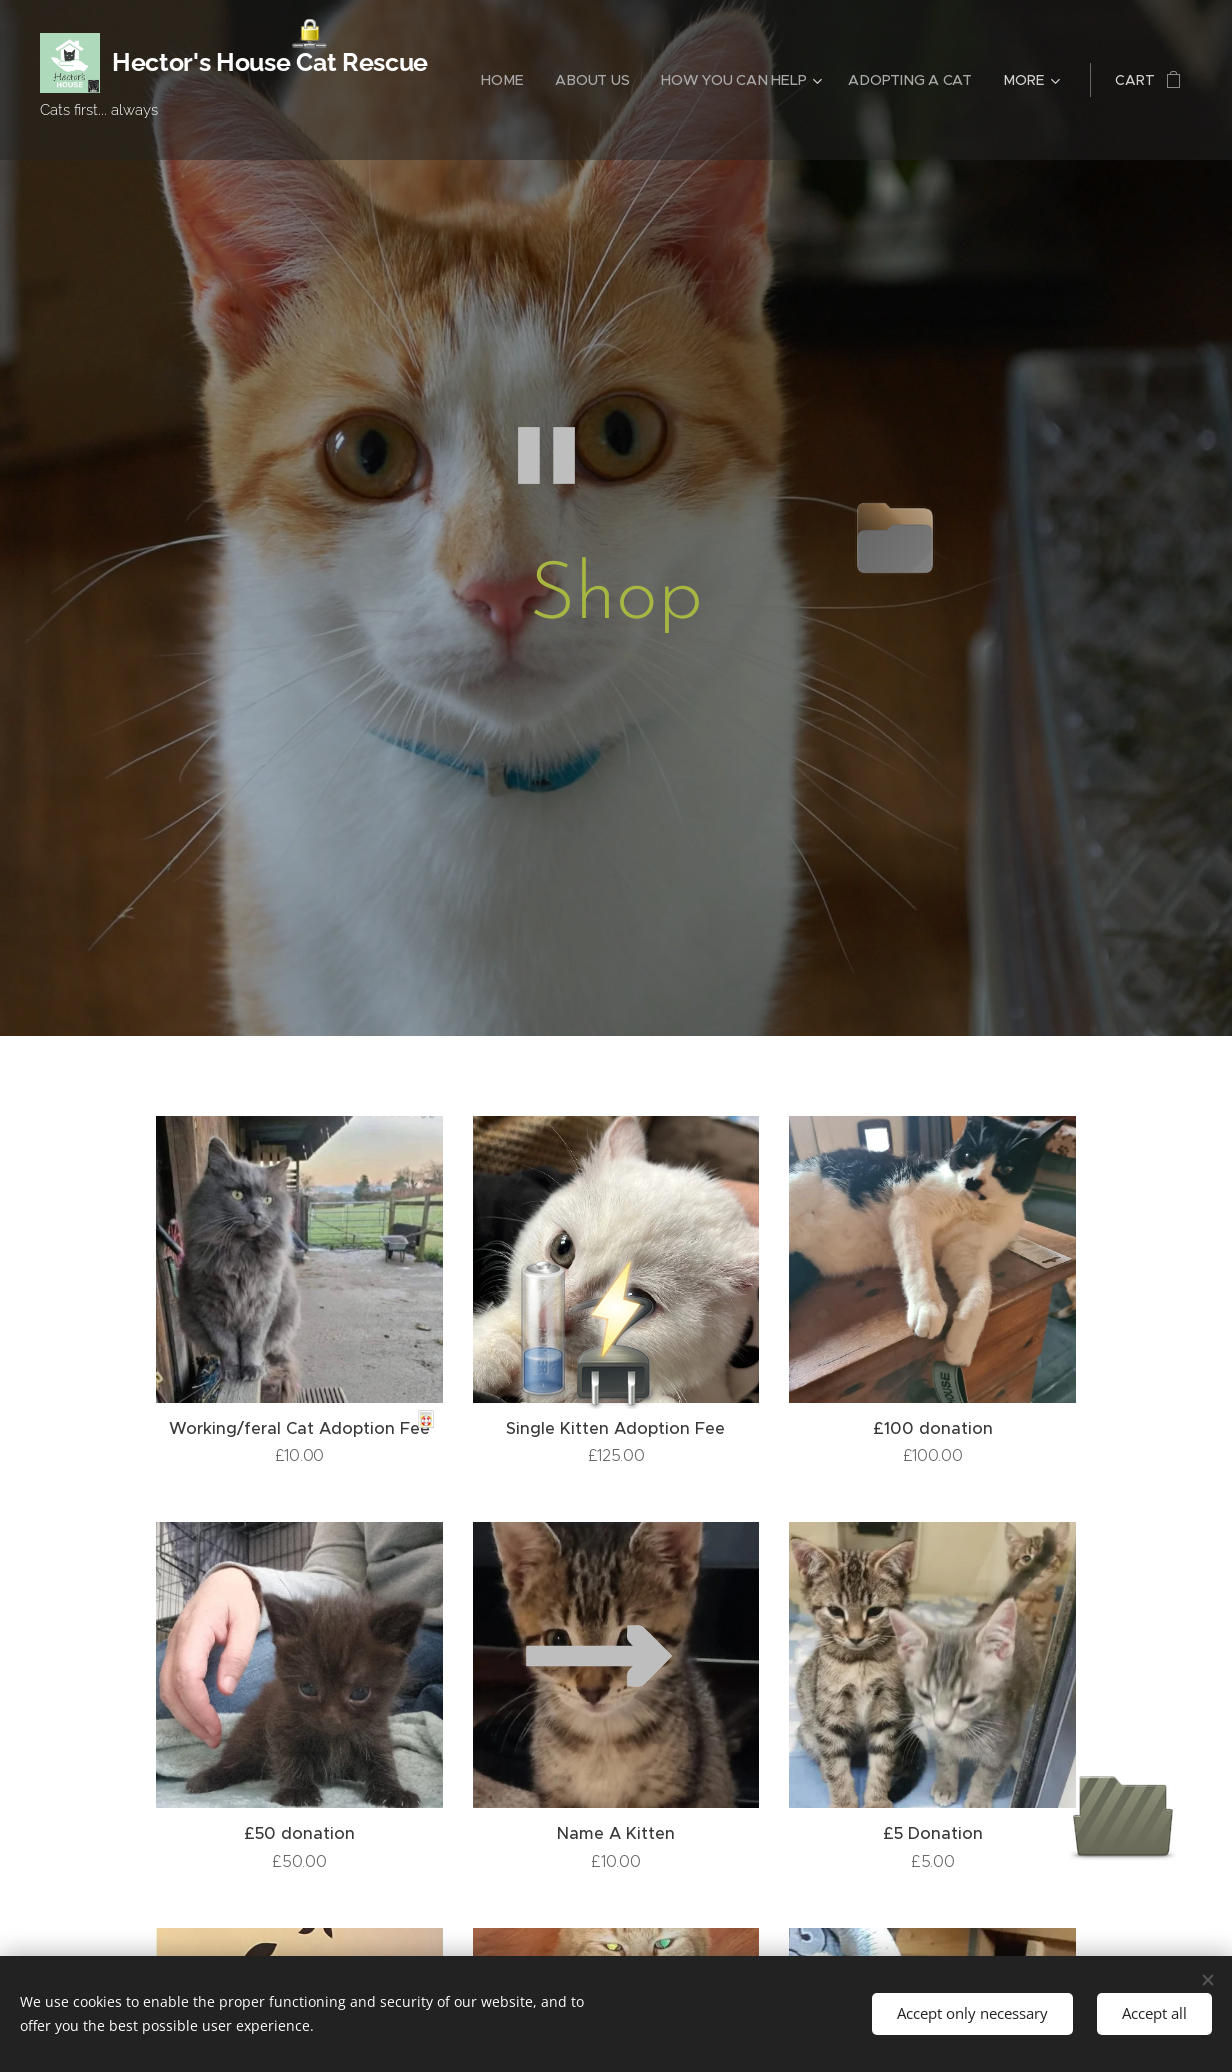 This screenshot has height=2072, width=1232. What do you see at coordinates (1123, 1821) in the screenshot?
I see `indicates a folder currently being accessed or browsed` at bounding box center [1123, 1821].